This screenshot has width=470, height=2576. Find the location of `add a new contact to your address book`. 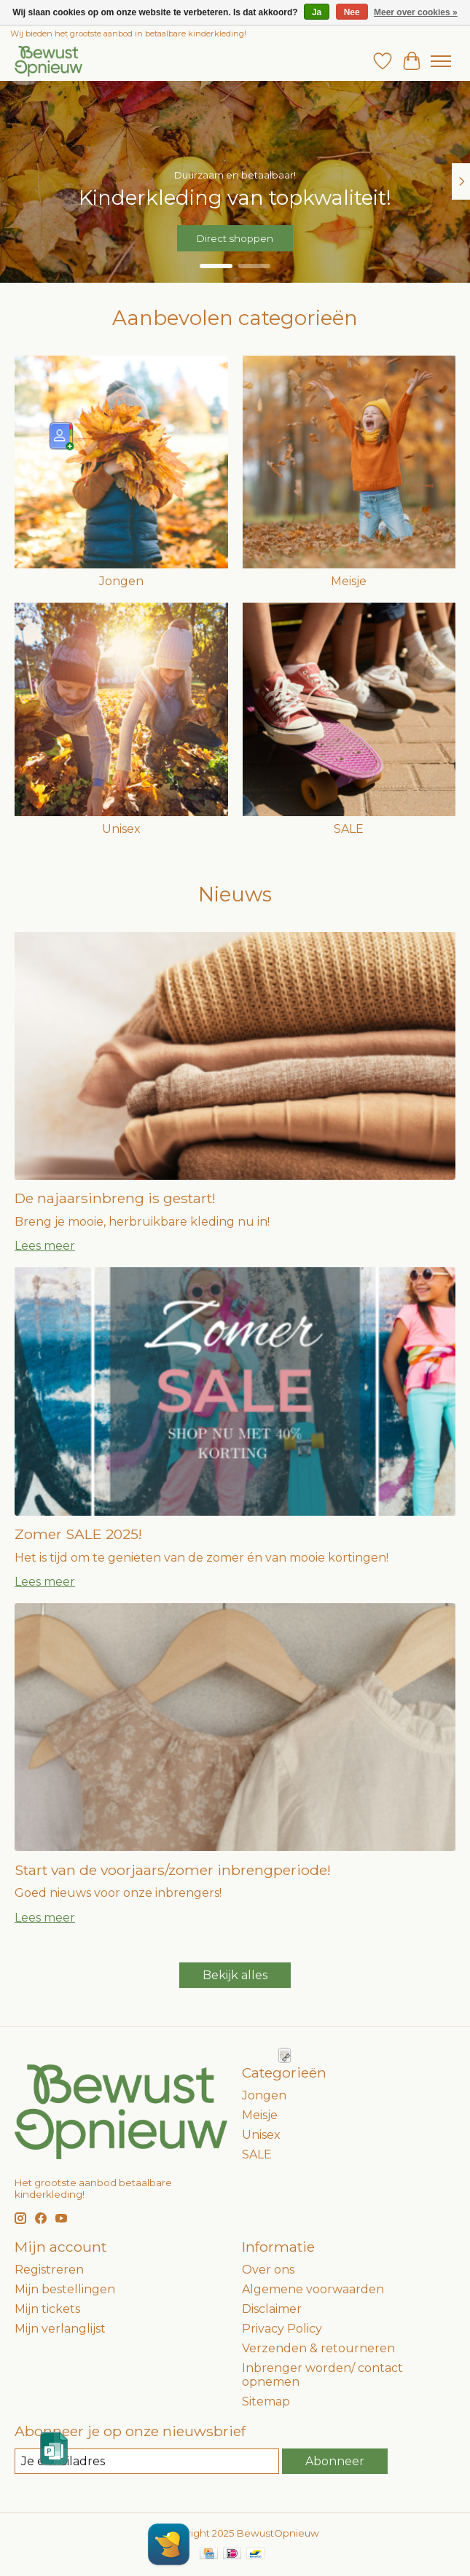

add a new contact to your address book is located at coordinates (61, 436).